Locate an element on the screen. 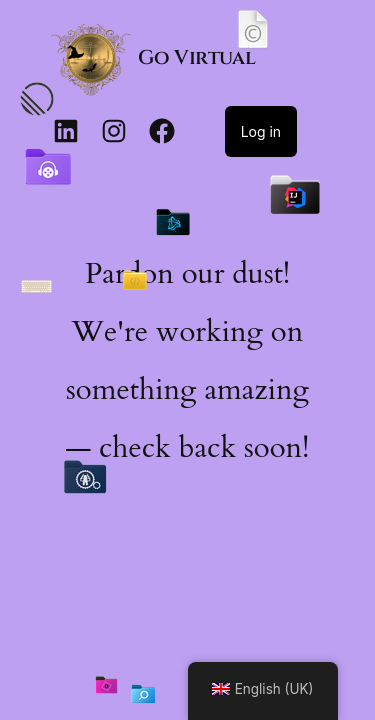 The height and width of the screenshot is (720, 375). open folder containing IntelliJ IDEA projects is located at coordinates (295, 196).